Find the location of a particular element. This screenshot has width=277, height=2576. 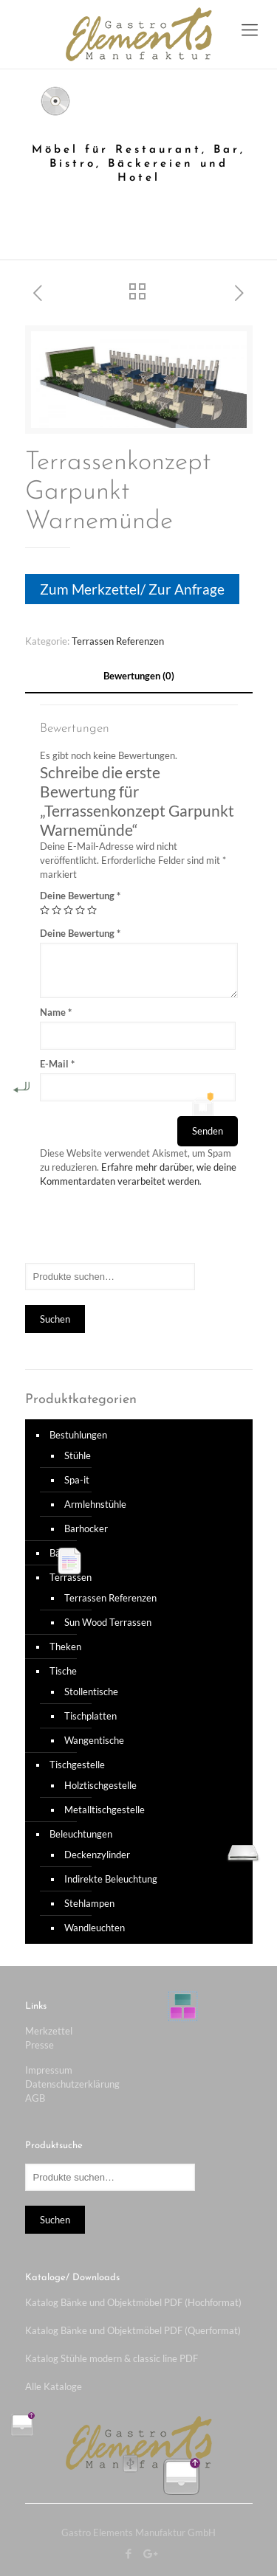

sync mail between outbox and inbox is located at coordinates (181, 2476).